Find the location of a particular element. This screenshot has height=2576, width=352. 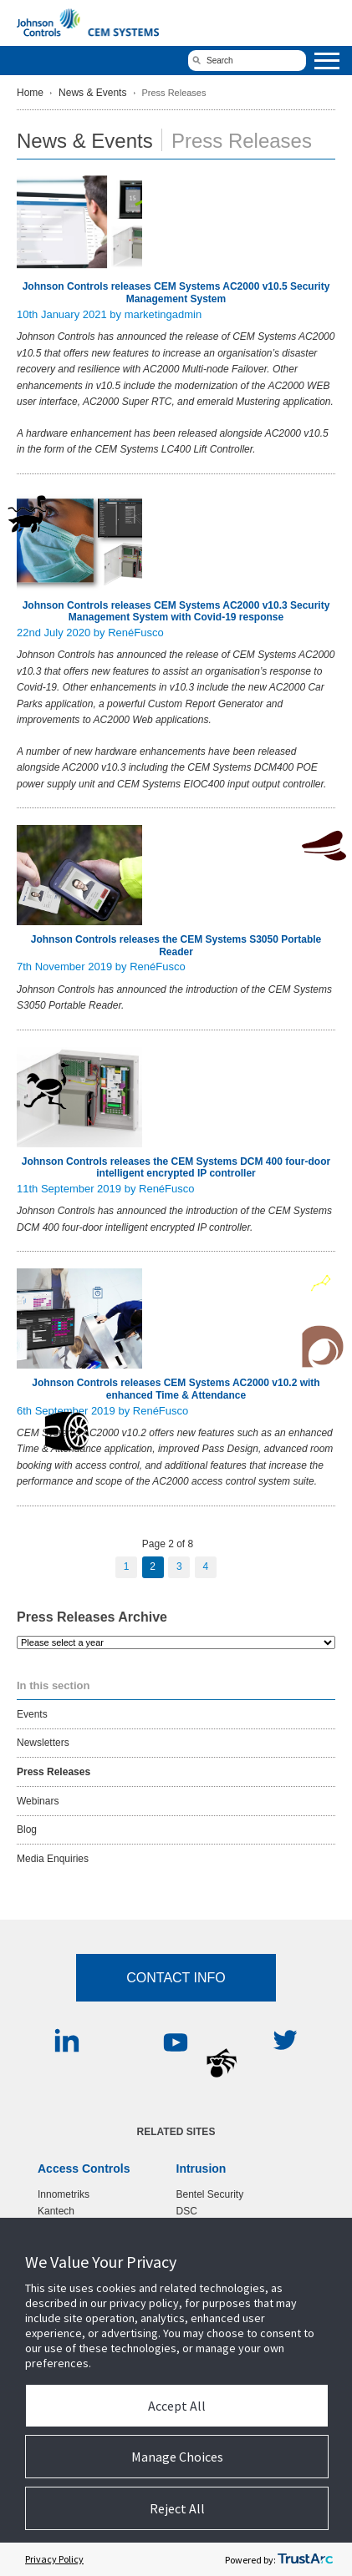

select plesiosaurus character or dinosaur type is located at coordinates (27, 514).